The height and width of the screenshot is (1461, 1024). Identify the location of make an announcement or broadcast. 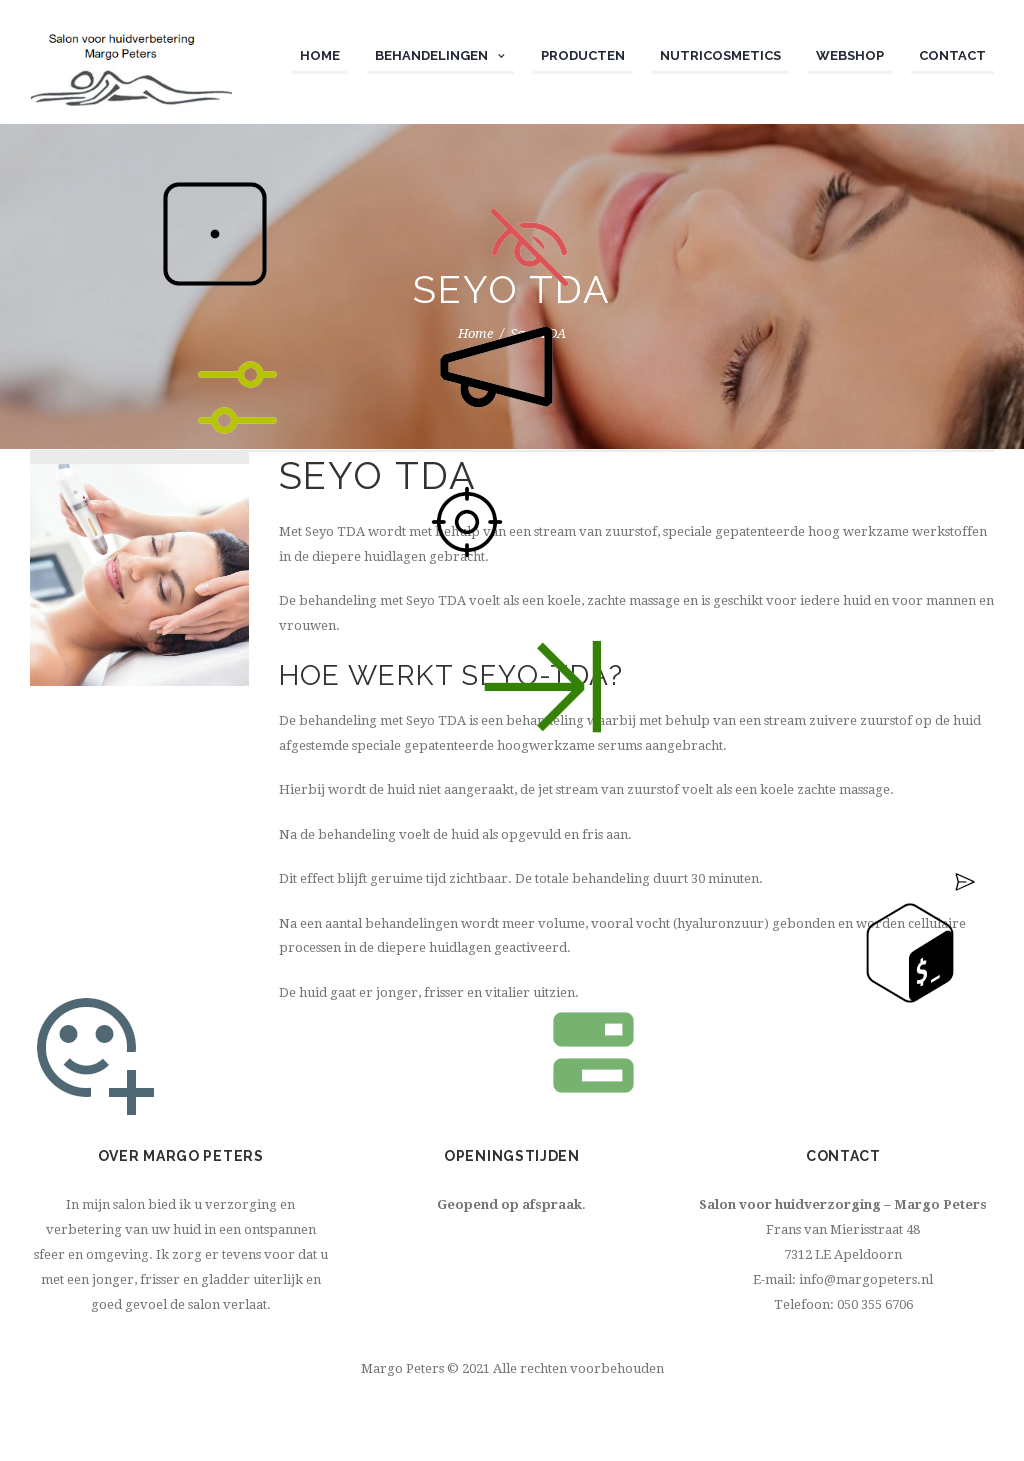
(494, 365).